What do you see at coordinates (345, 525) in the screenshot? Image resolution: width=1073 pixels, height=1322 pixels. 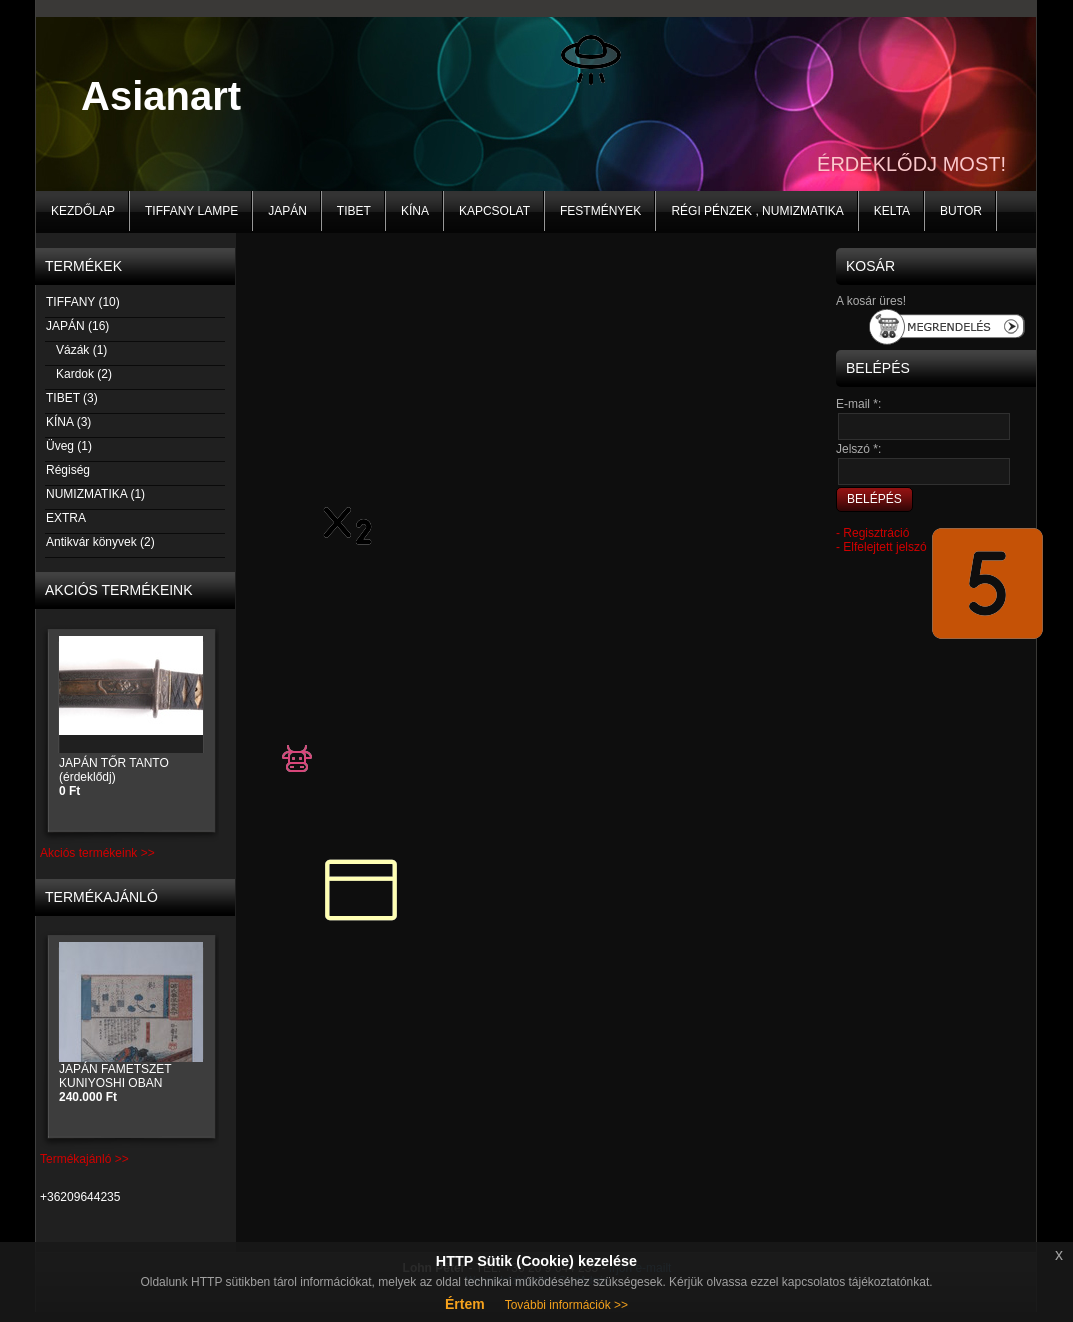 I see `format text as subscript` at bounding box center [345, 525].